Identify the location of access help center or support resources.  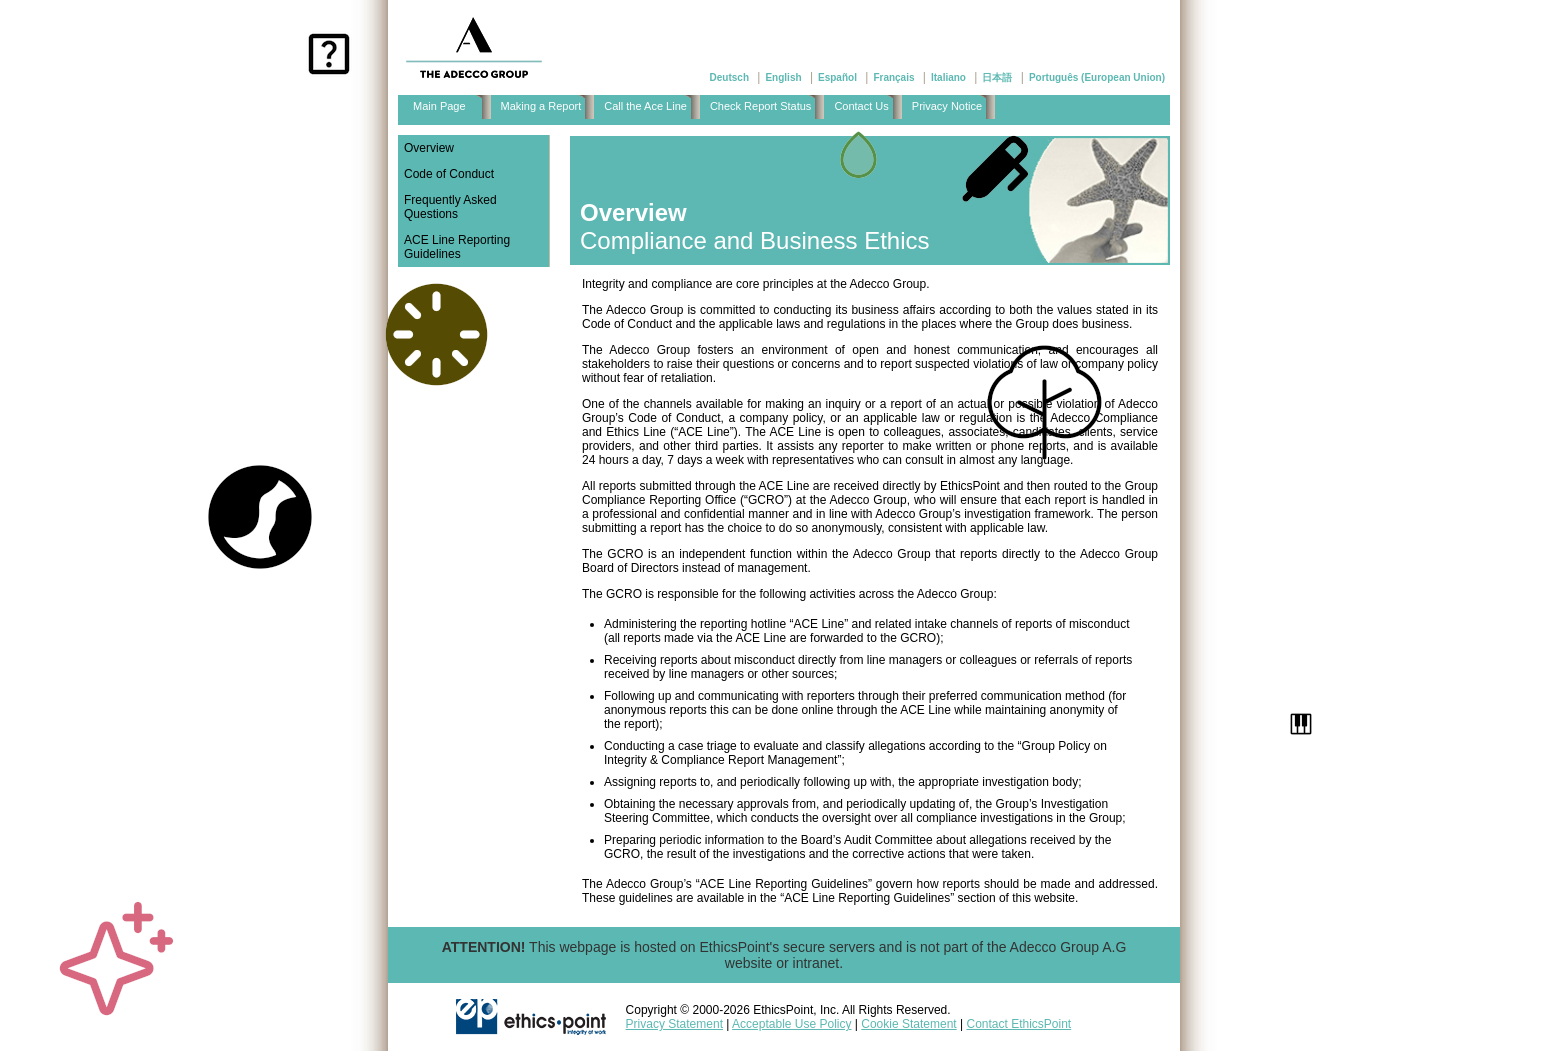
(329, 54).